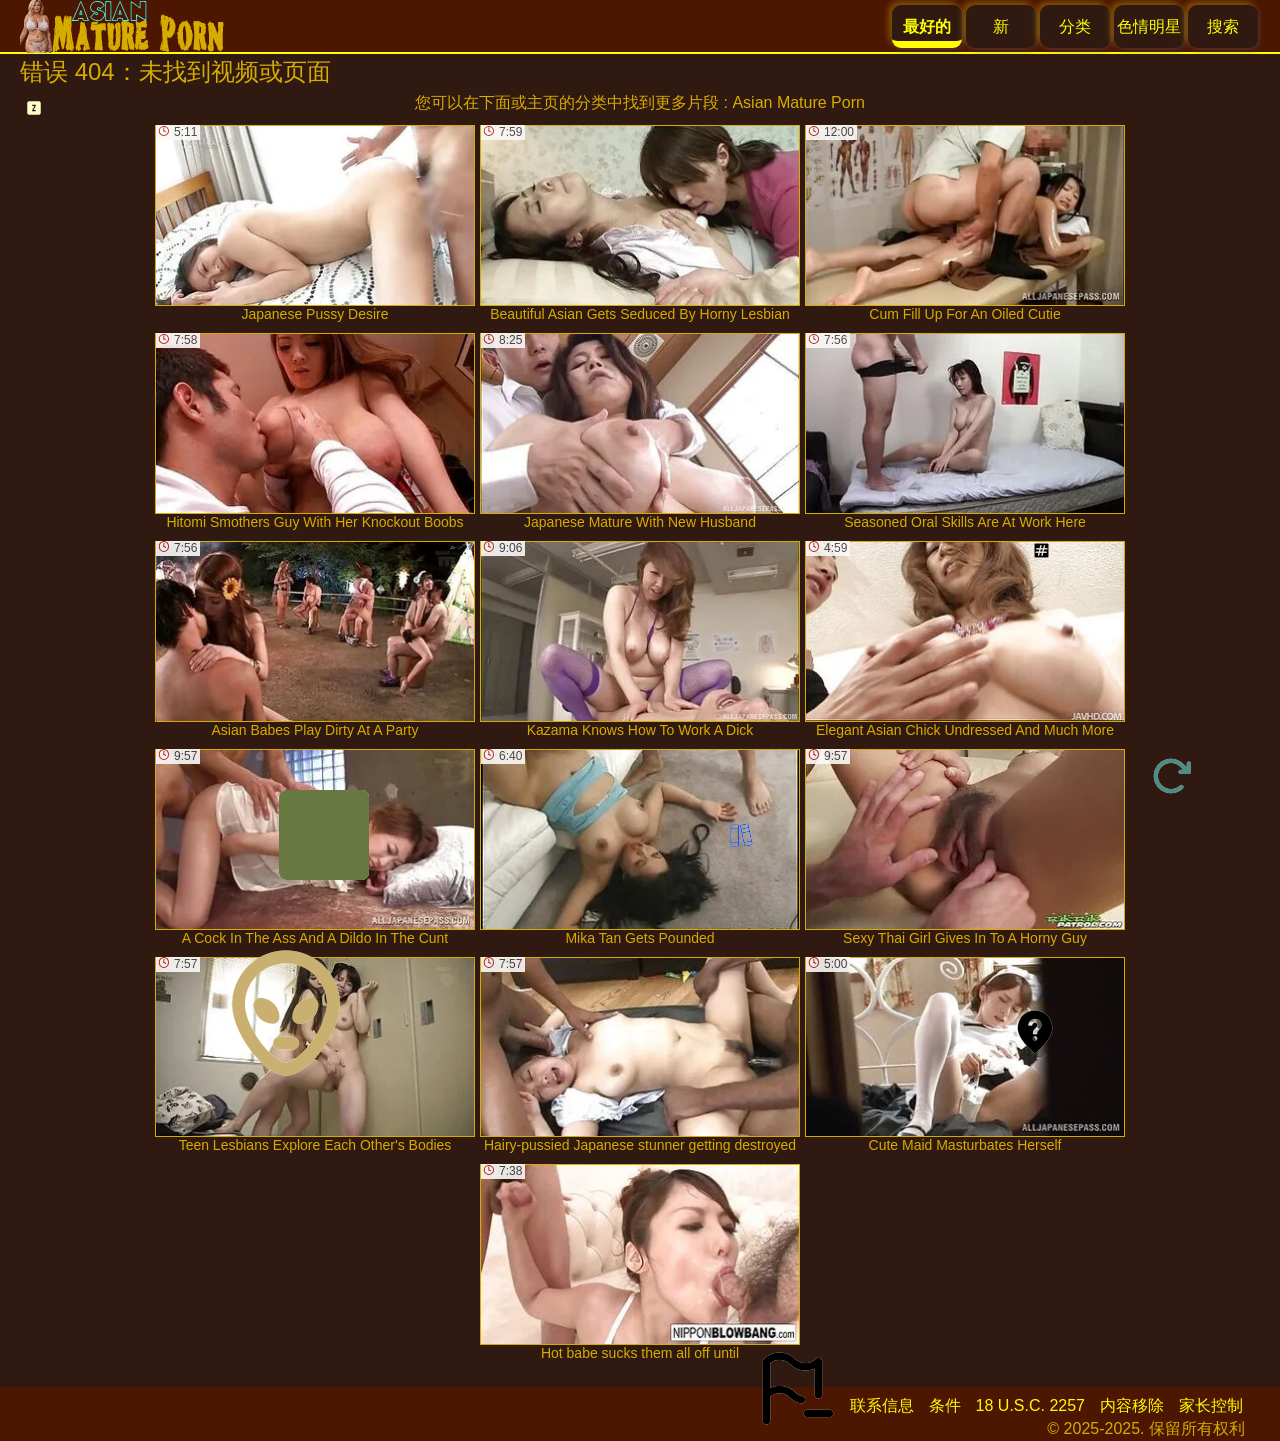 This screenshot has height=1441, width=1280. Describe the element at coordinates (1171, 776) in the screenshot. I see `refresh or reload content` at that location.